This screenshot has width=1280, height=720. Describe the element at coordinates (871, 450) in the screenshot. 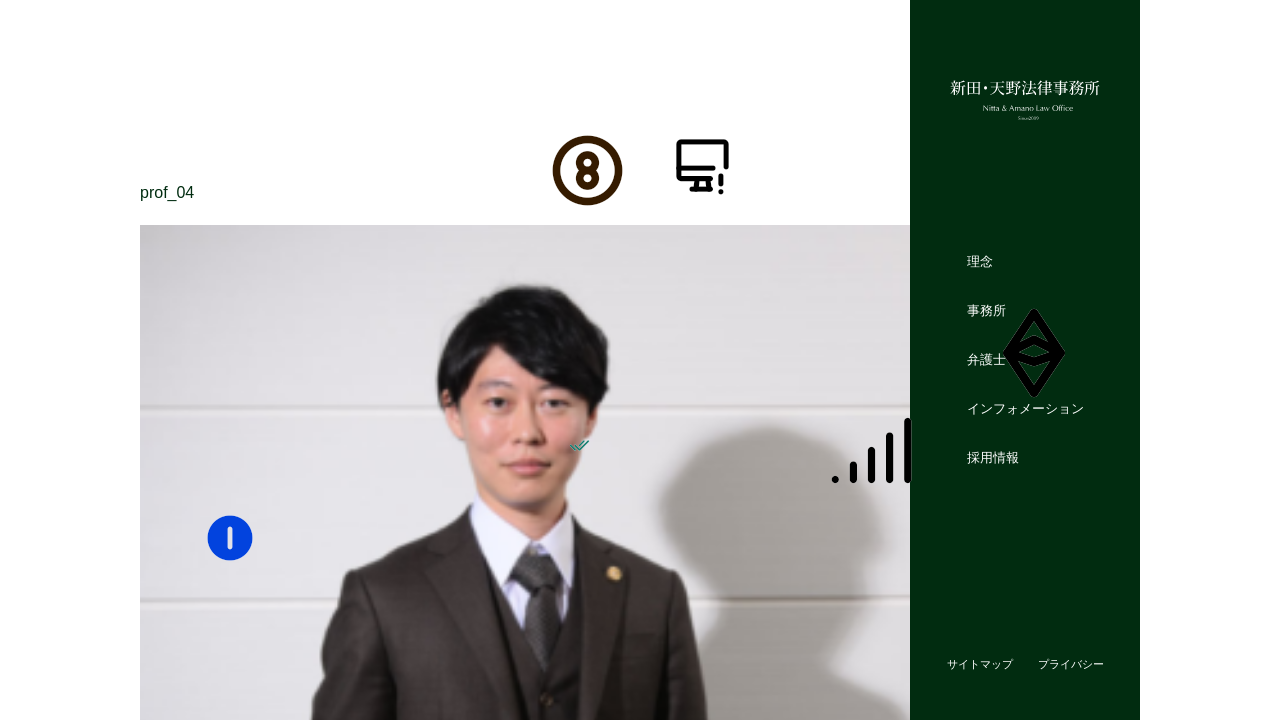

I see `indicates cellular or network signal strength` at that location.